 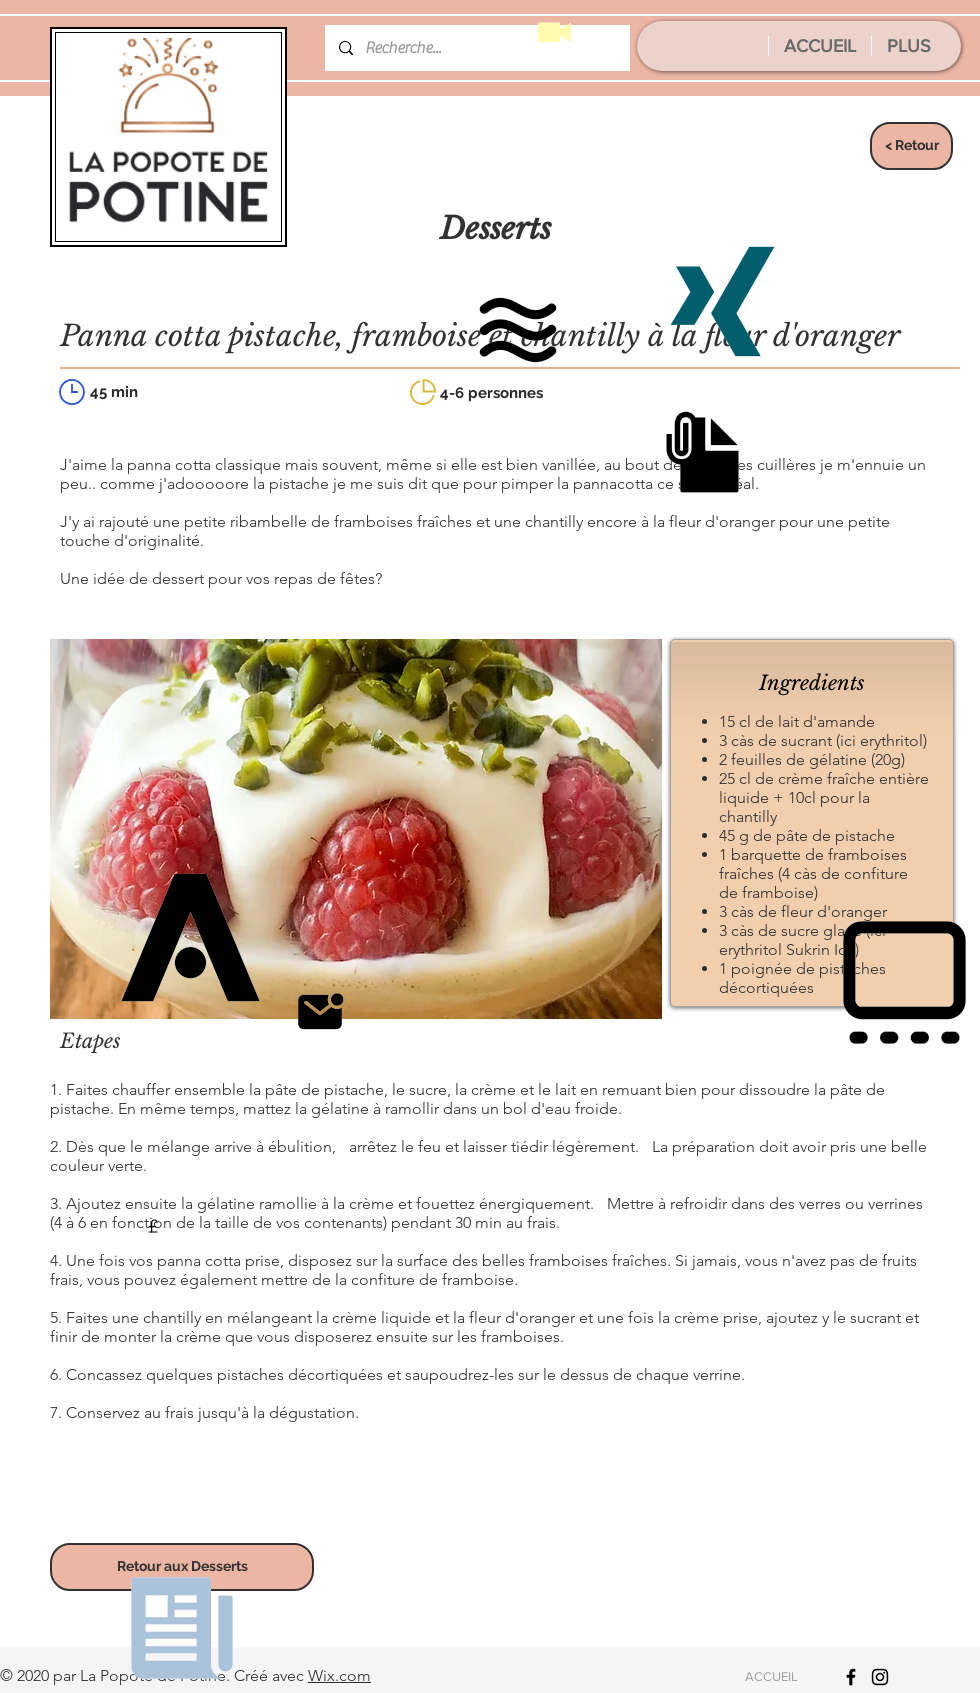 I want to click on view gallery in thumbnail grid mode, so click(x=904, y=982).